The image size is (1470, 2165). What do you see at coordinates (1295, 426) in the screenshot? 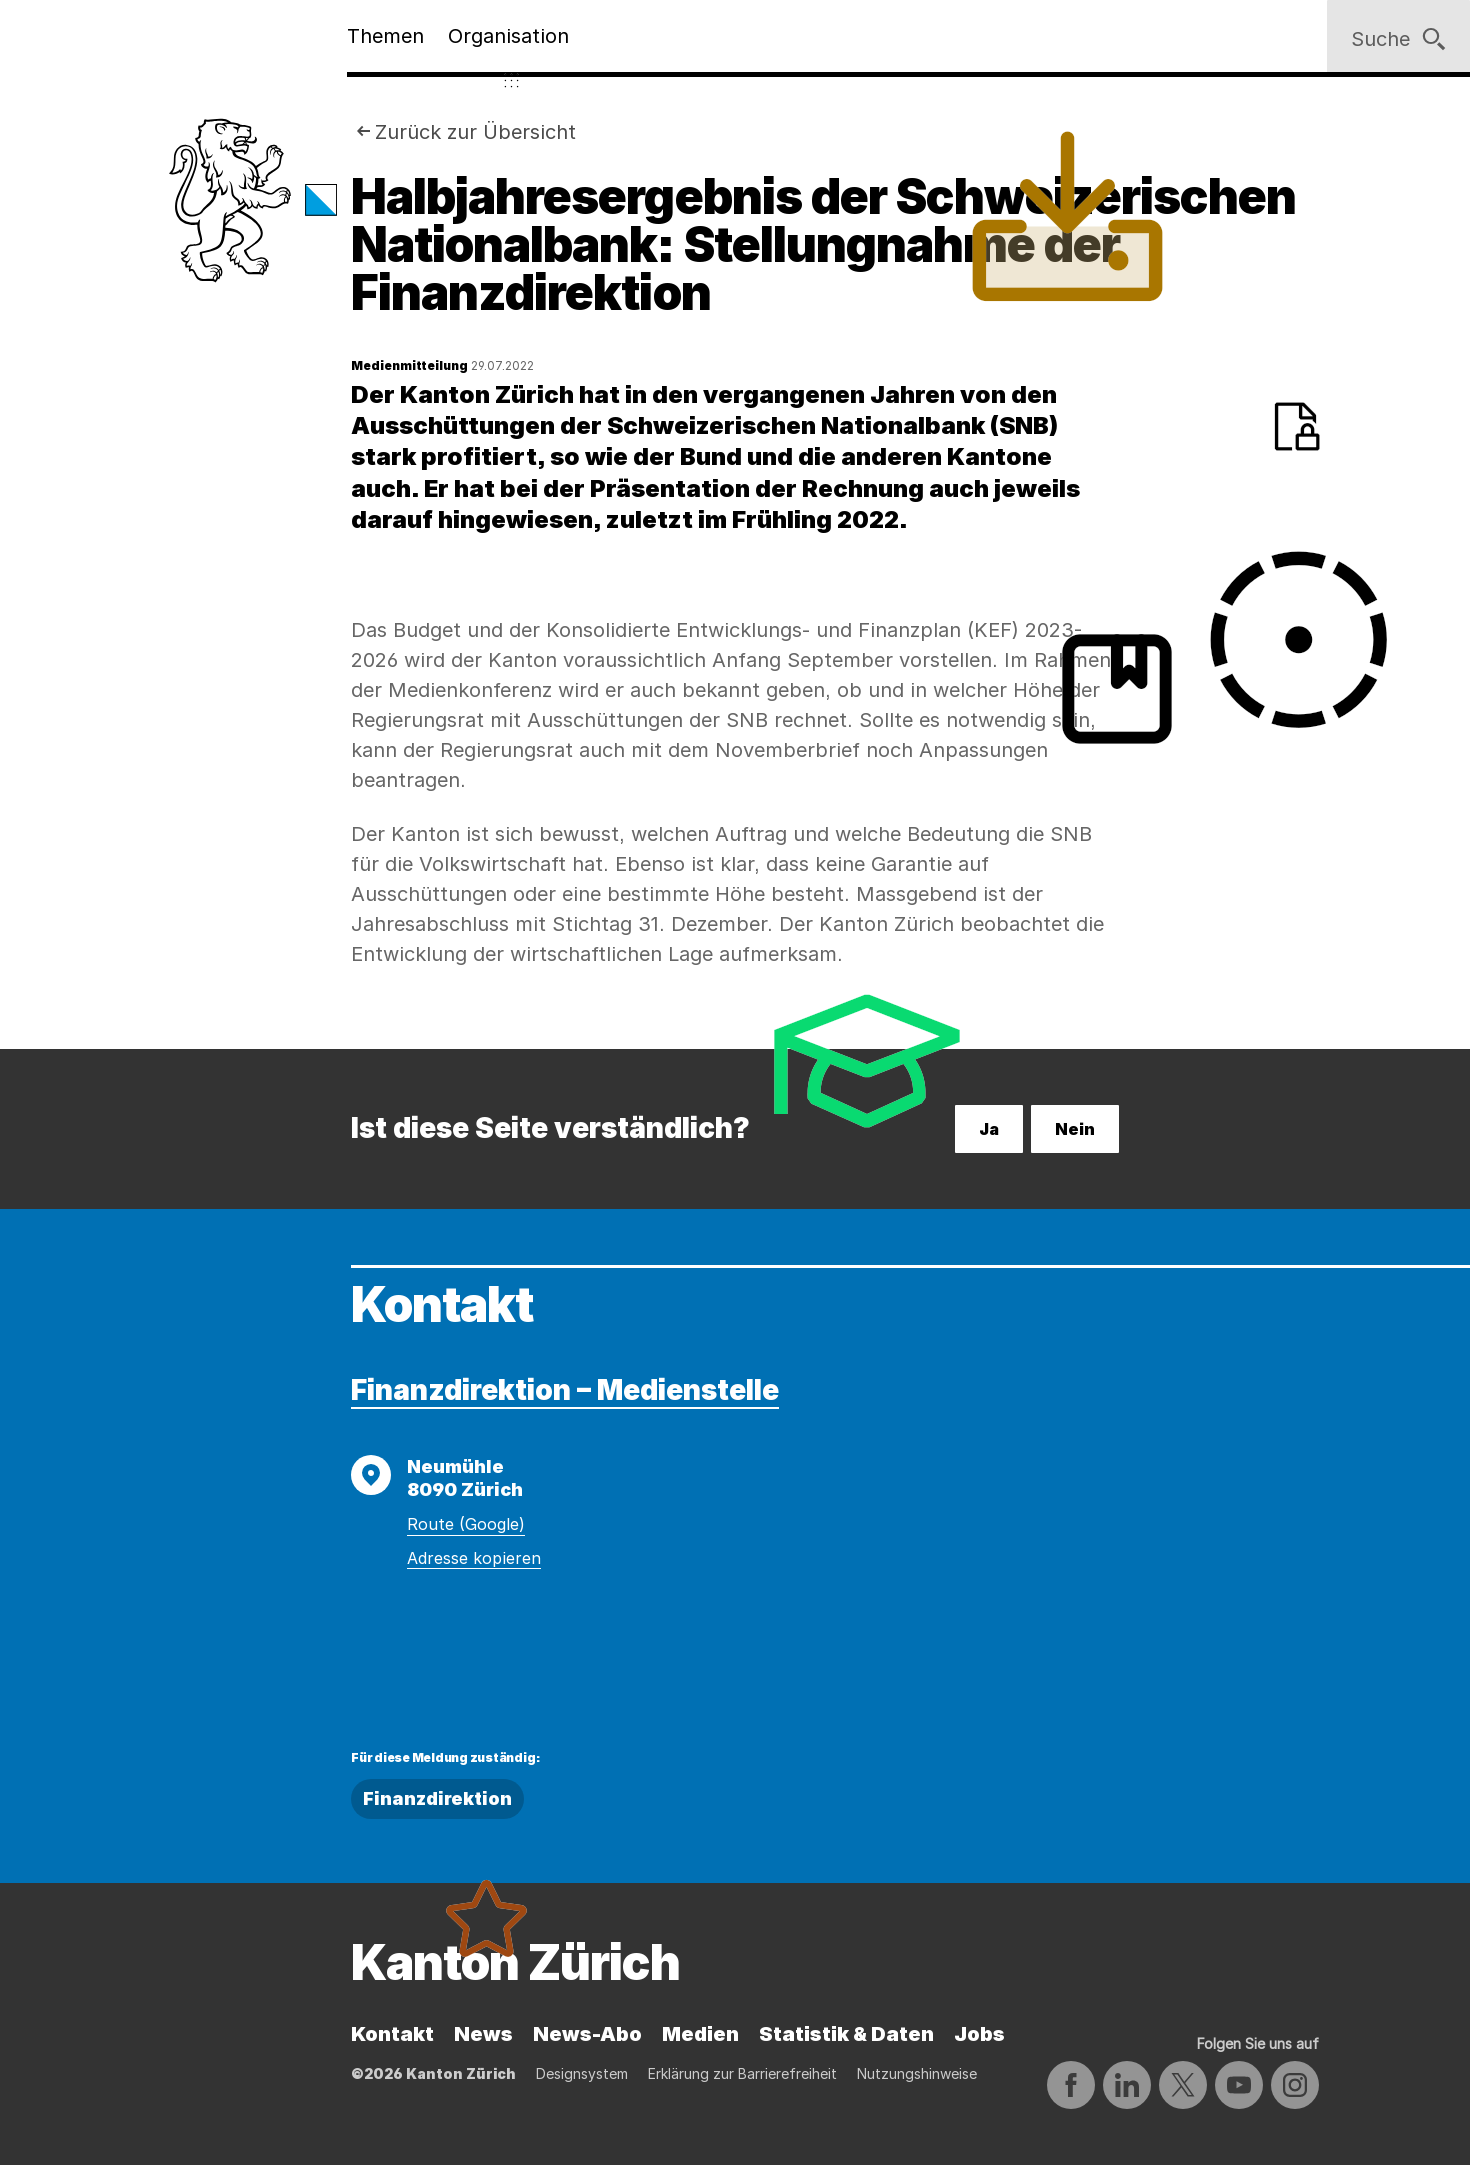
I see `create a private gist or secret snippet` at bounding box center [1295, 426].